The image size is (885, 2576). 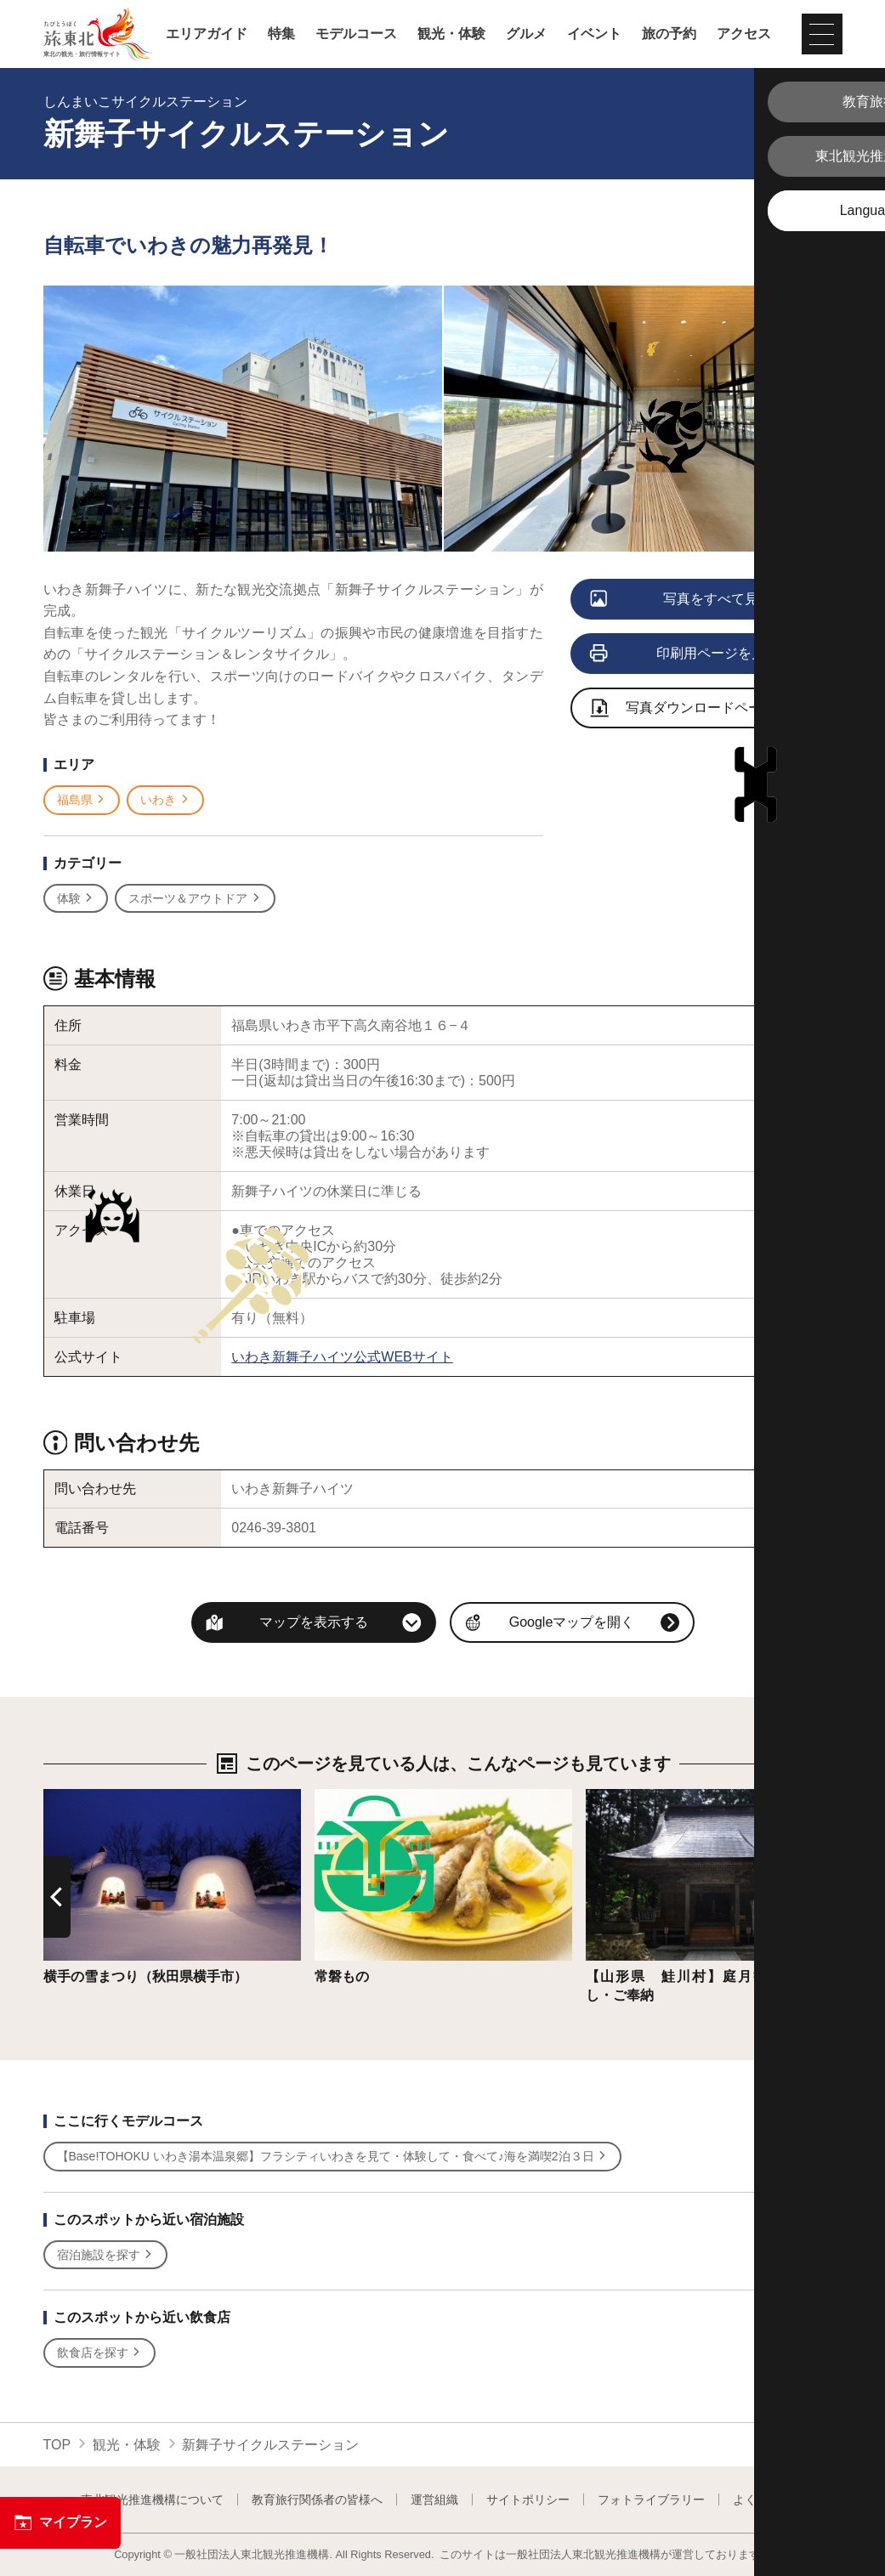 I want to click on select ninja character class, so click(x=653, y=348).